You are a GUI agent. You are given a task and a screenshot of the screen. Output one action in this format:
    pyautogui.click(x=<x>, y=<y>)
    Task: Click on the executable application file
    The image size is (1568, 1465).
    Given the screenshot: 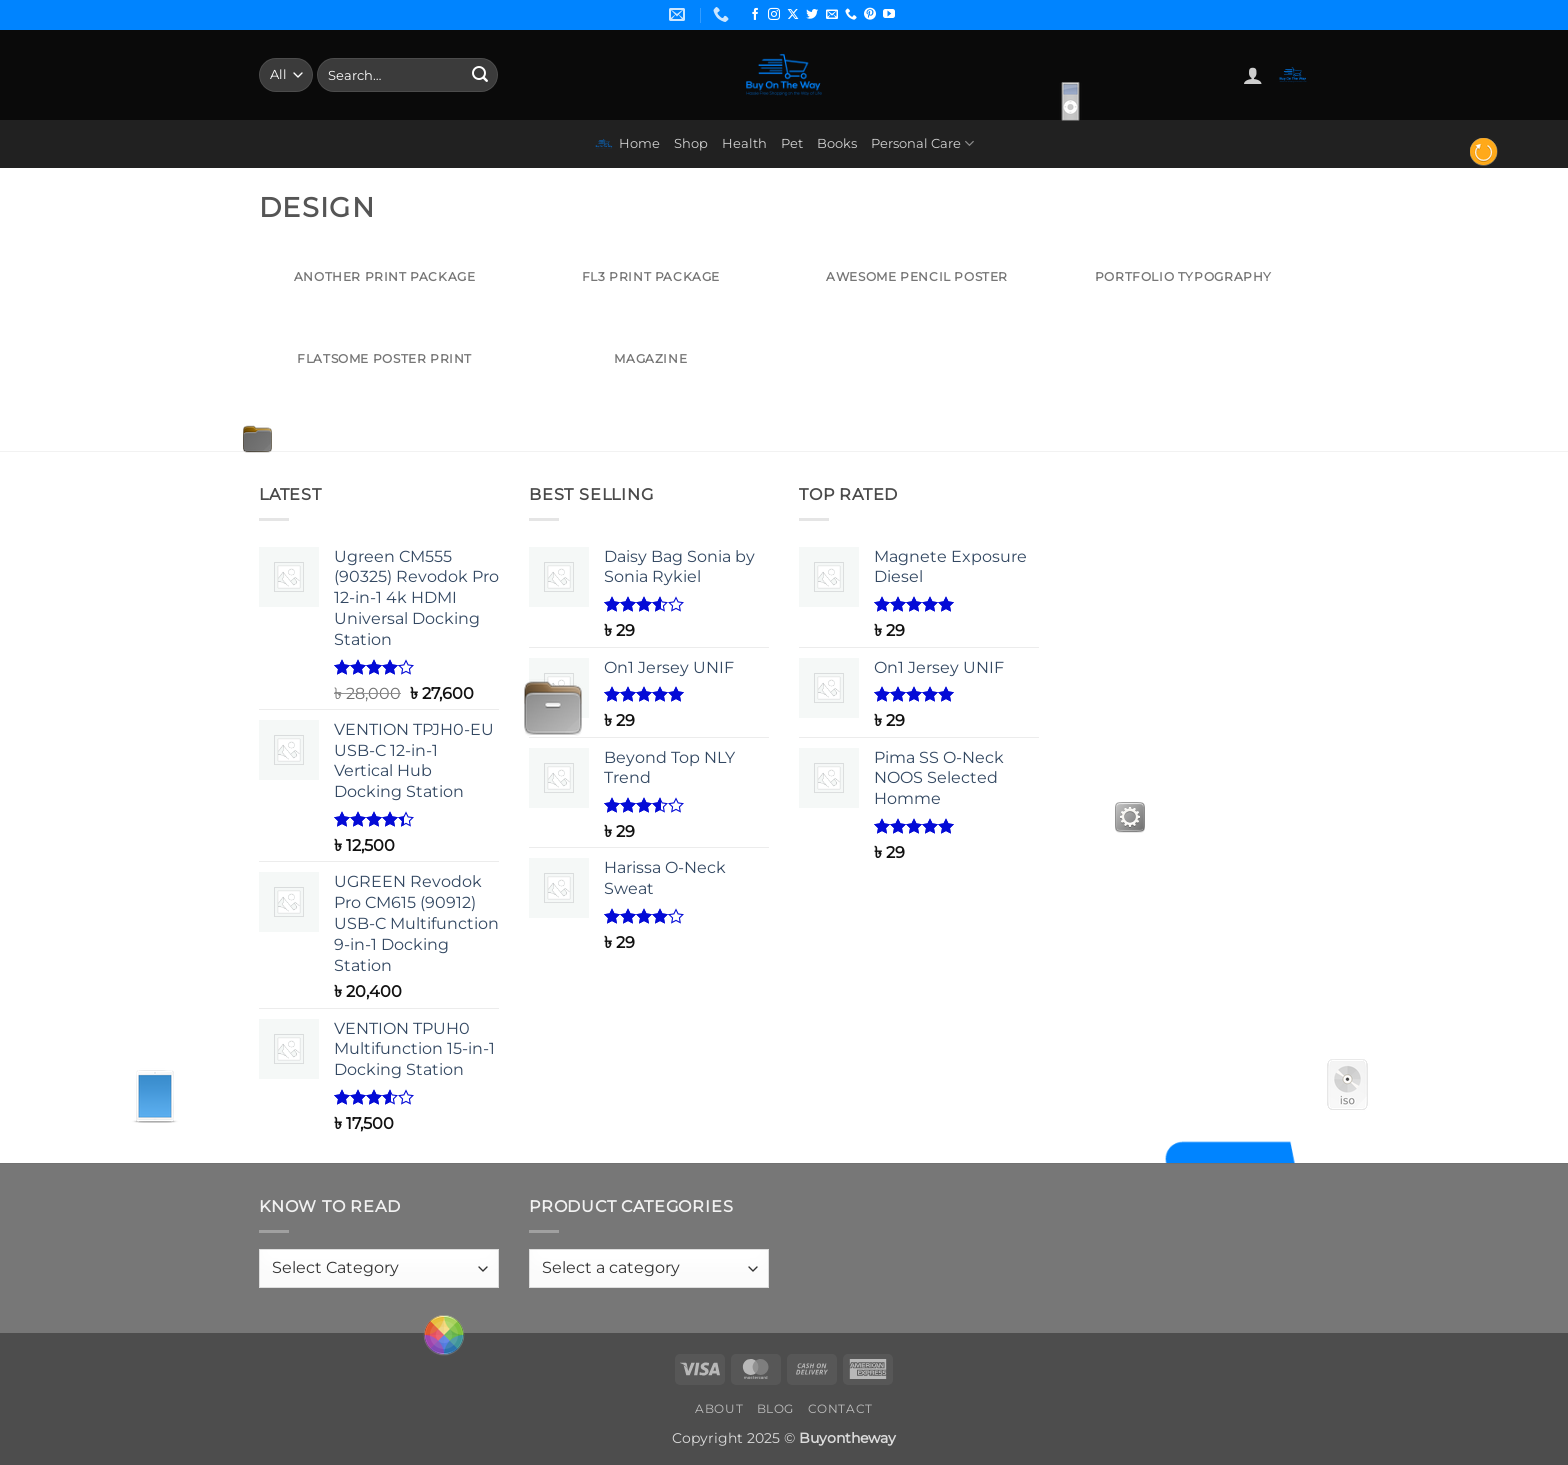 What is the action you would take?
    pyautogui.click(x=1130, y=817)
    